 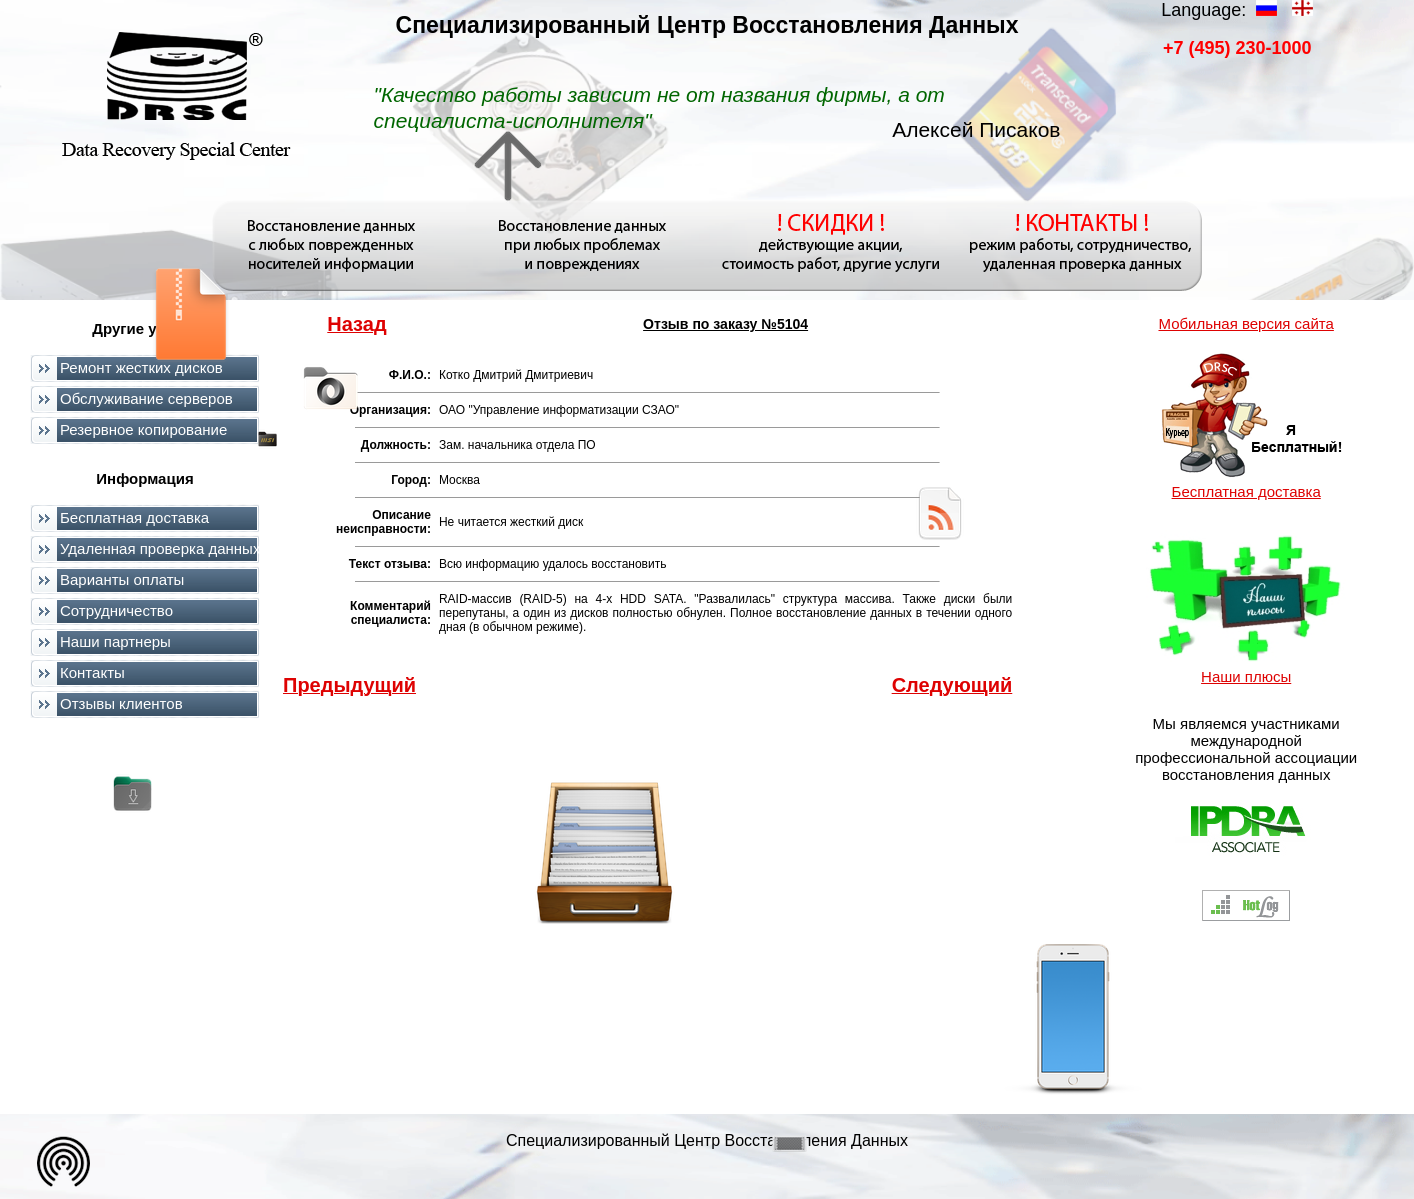 What do you see at coordinates (1073, 1019) in the screenshot?
I see `indicates a connected iPhone device` at bounding box center [1073, 1019].